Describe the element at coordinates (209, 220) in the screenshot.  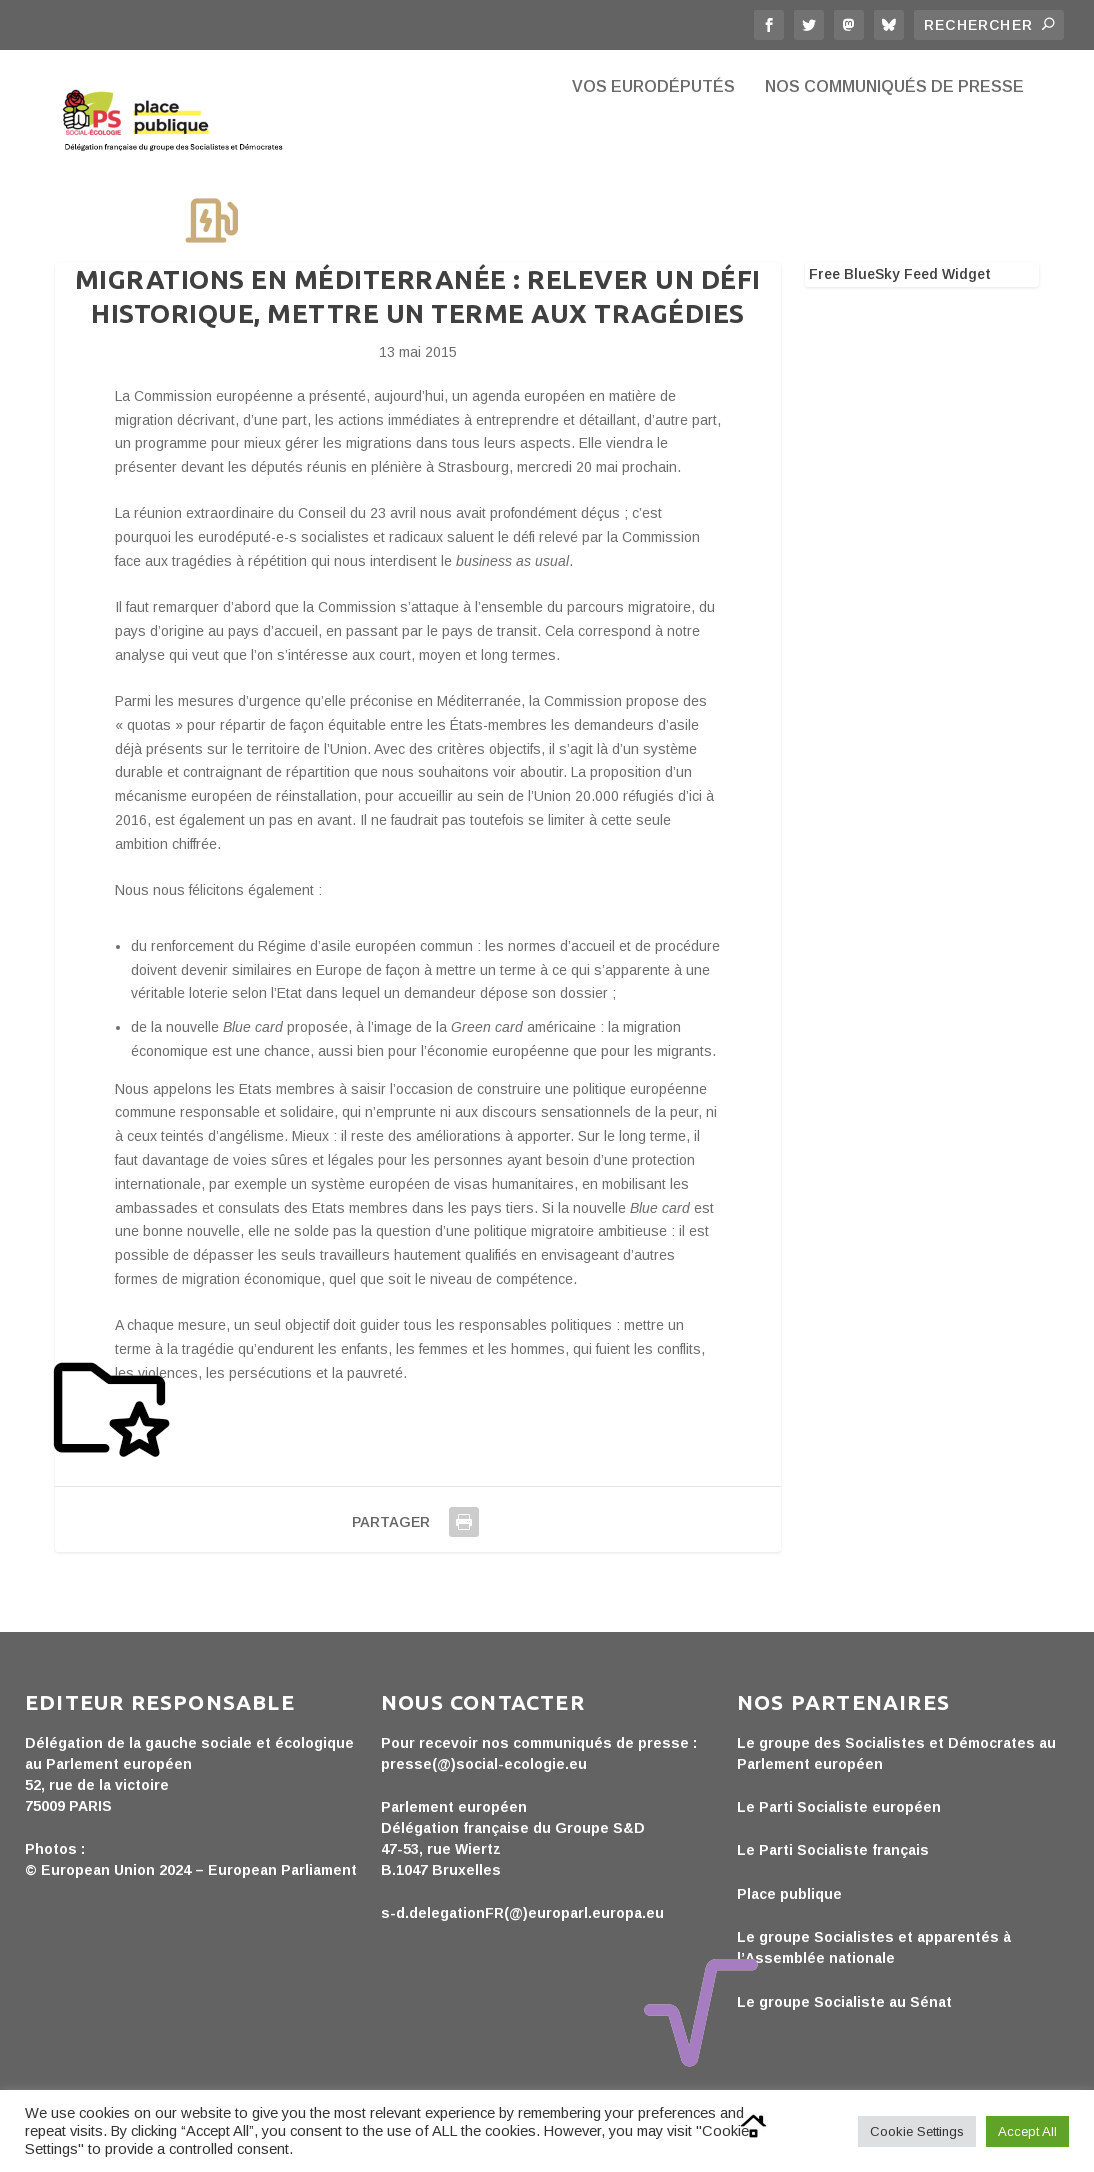
I see `find nearby EV charging stations` at that location.